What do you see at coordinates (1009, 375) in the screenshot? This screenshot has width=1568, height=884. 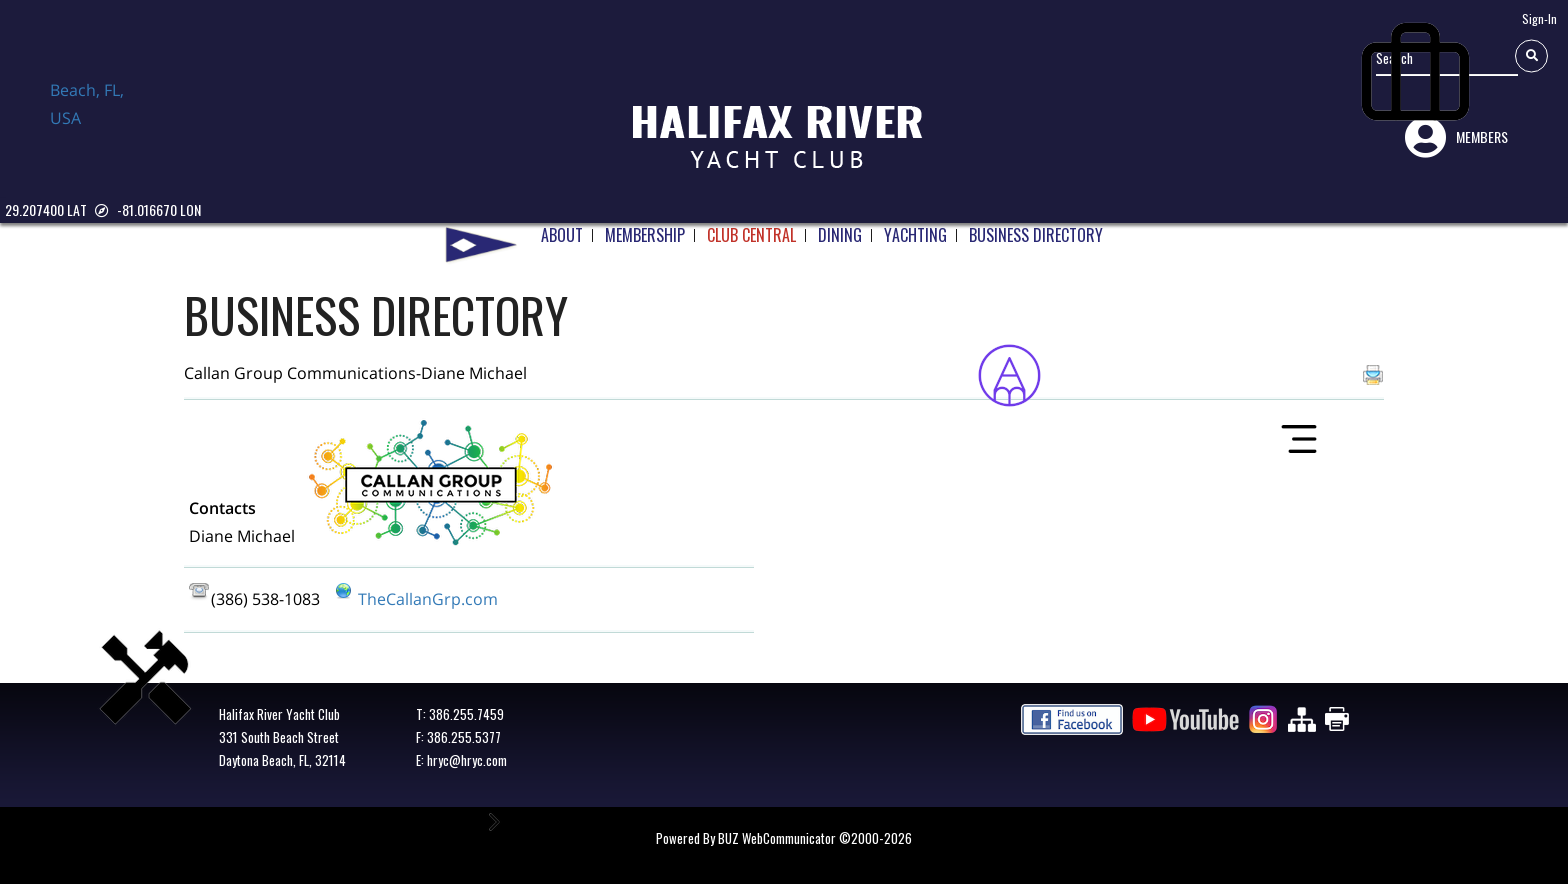 I see `edit or modify content` at bounding box center [1009, 375].